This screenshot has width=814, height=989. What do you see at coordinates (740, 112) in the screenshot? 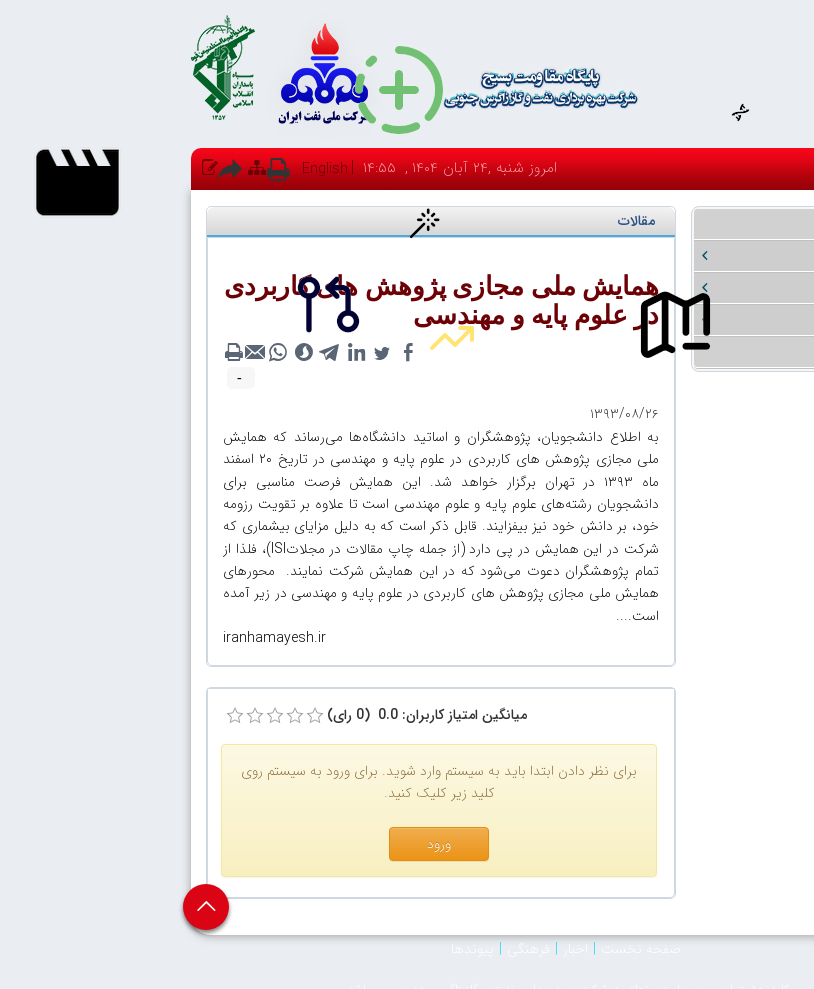
I see `access genetic or DNA-related information` at bounding box center [740, 112].